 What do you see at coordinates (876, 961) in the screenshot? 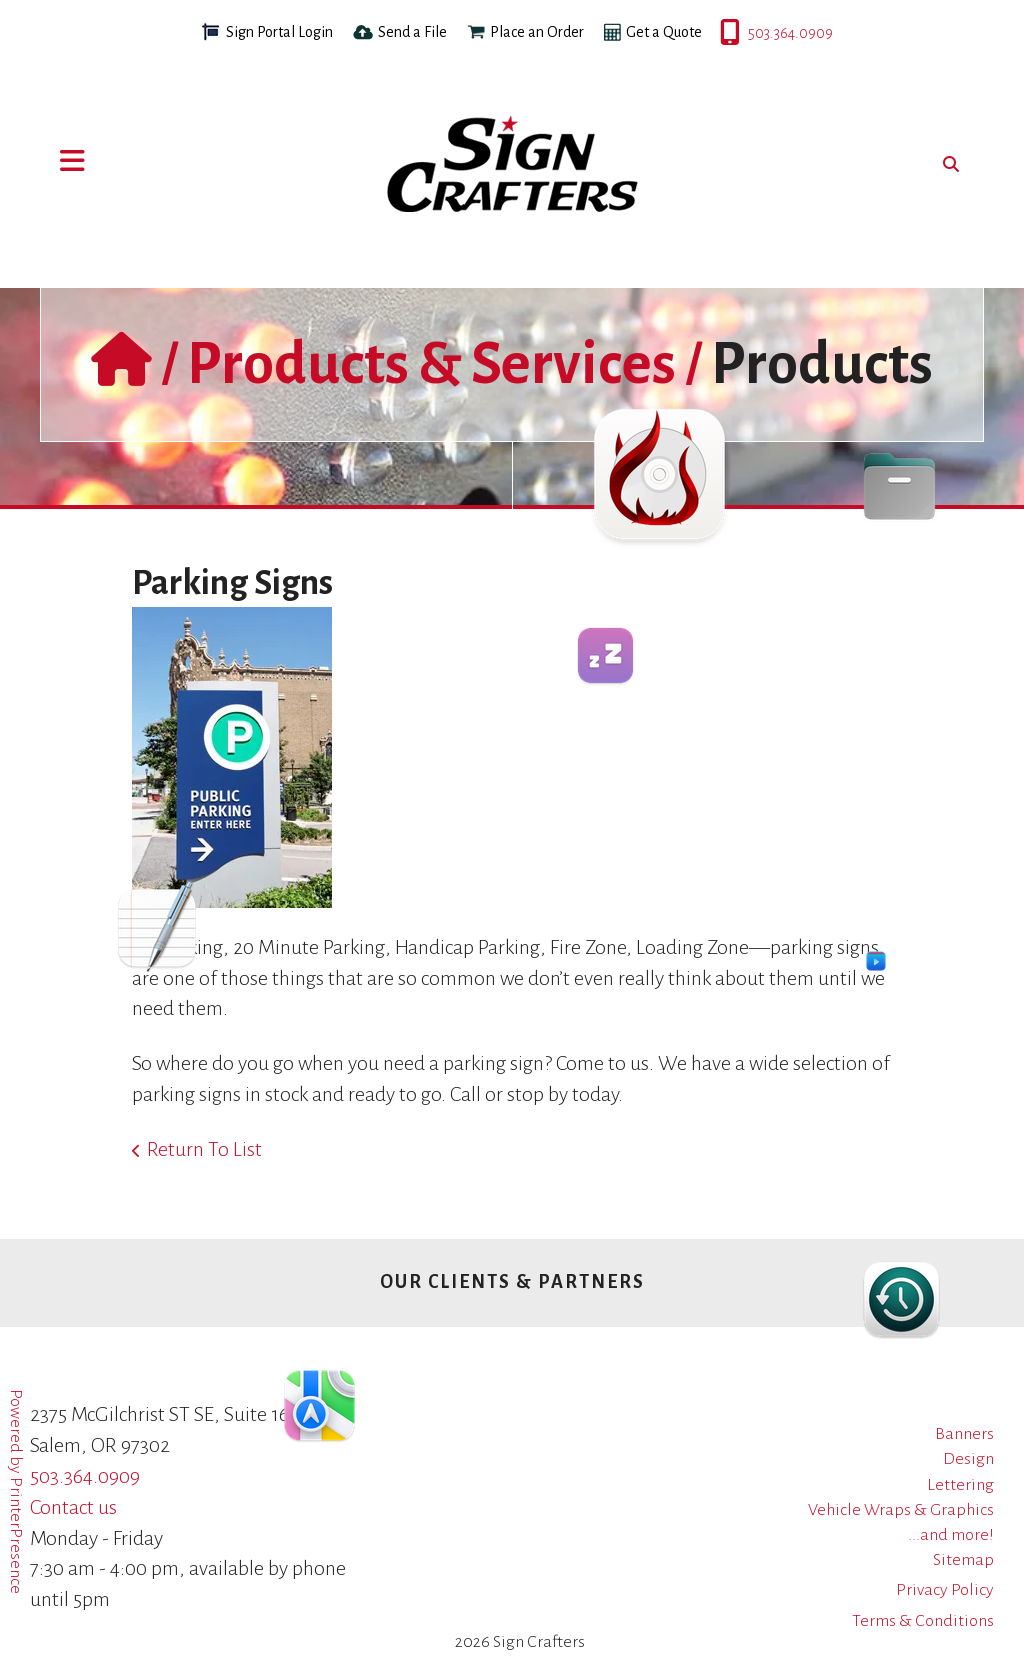
I see `open calligra stage presentation app` at bounding box center [876, 961].